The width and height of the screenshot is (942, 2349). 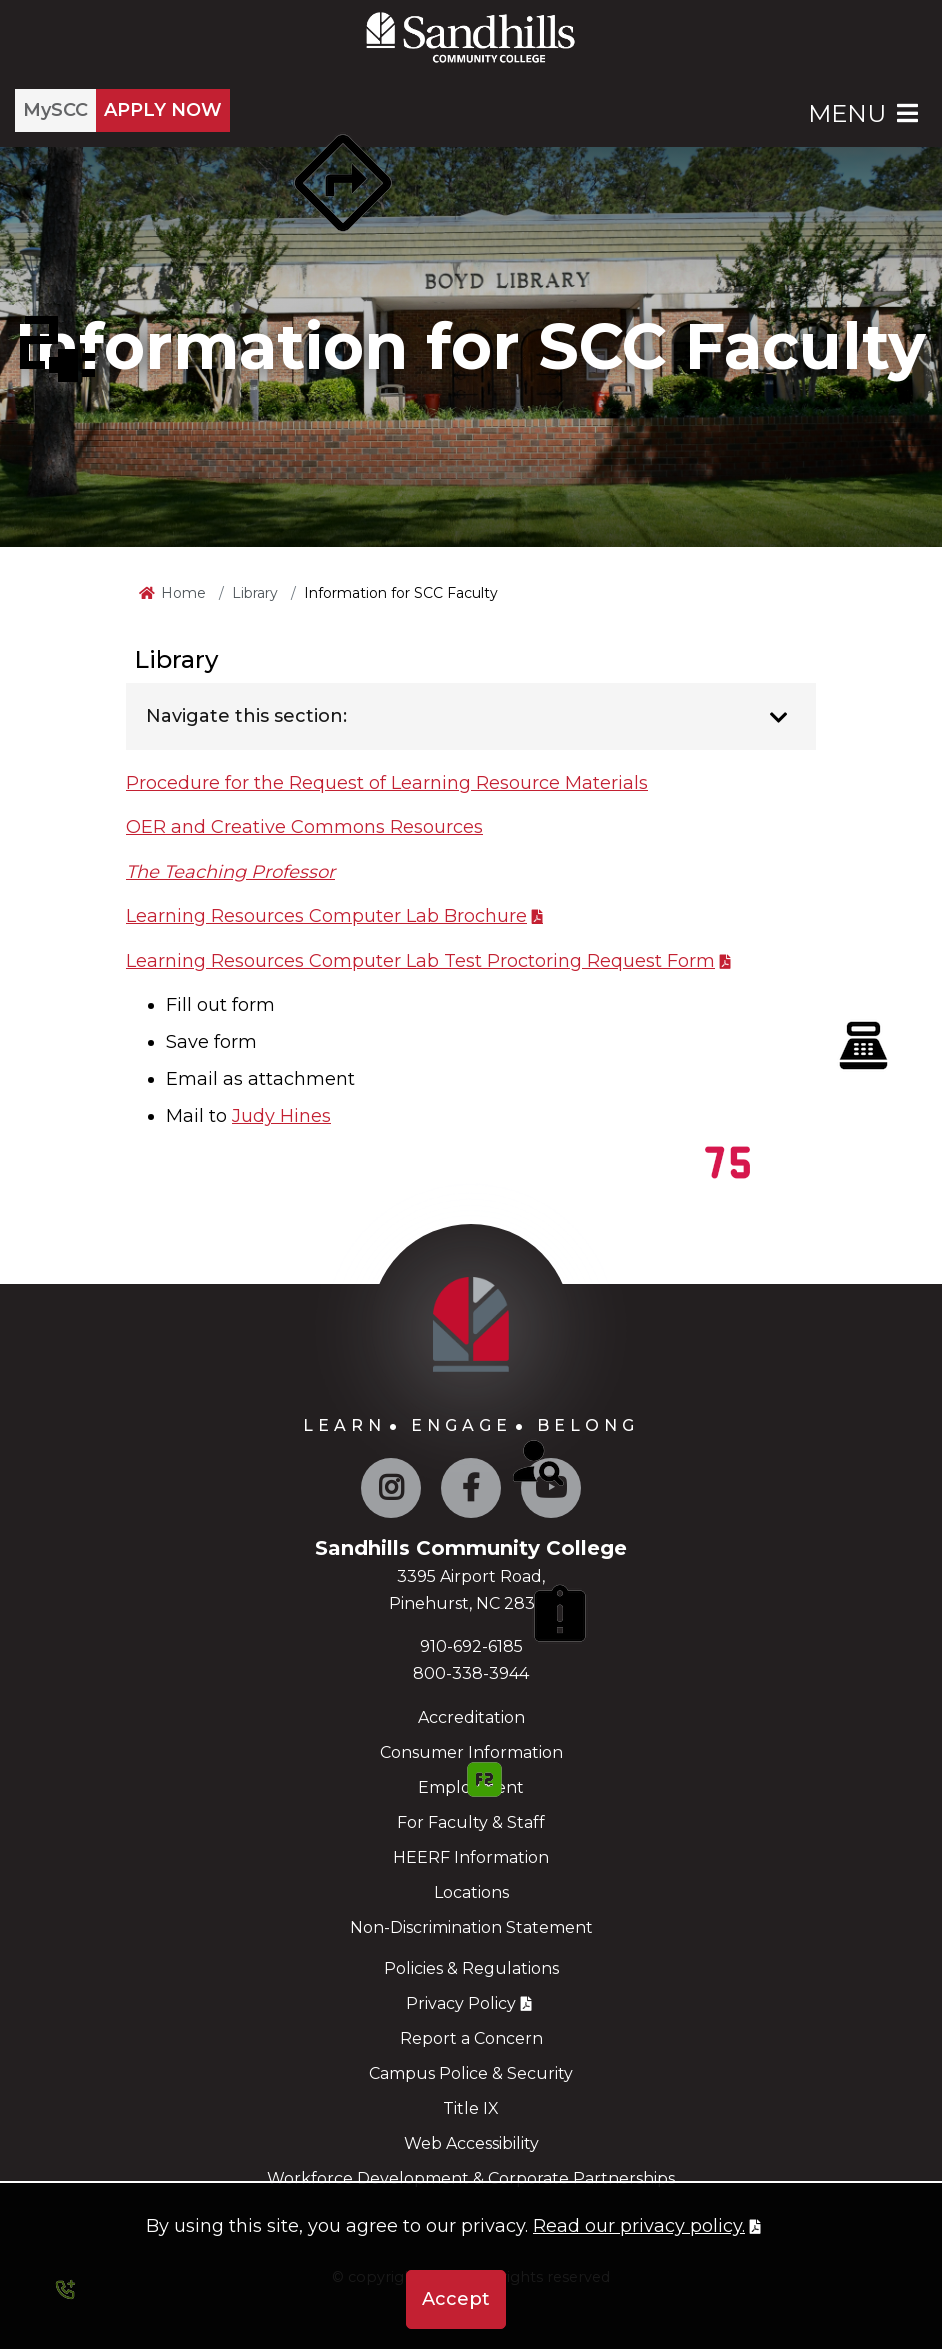 I want to click on search for a person or contact, so click(x=539, y=1461).